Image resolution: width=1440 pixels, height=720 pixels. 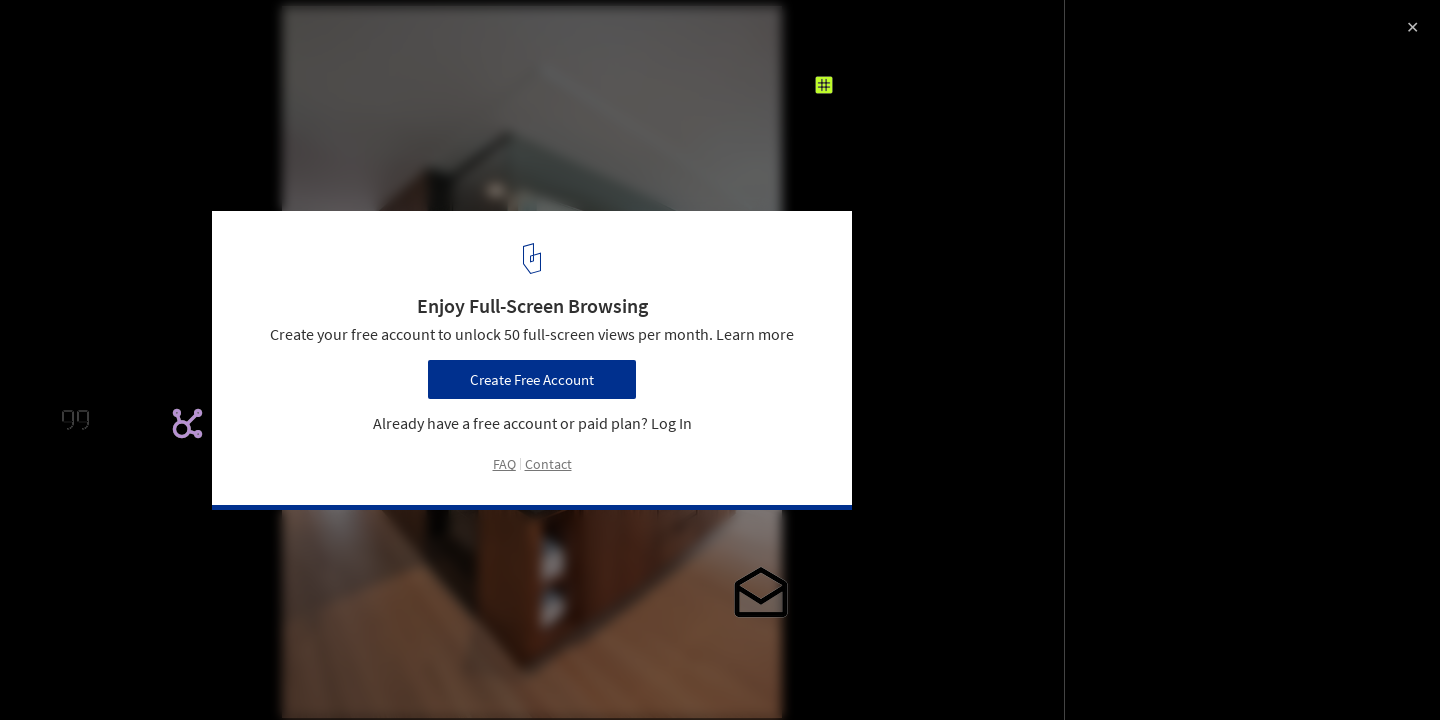 What do you see at coordinates (824, 85) in the screenshot?
I see `add or browse hashtags` at bounding box center [824, 85].